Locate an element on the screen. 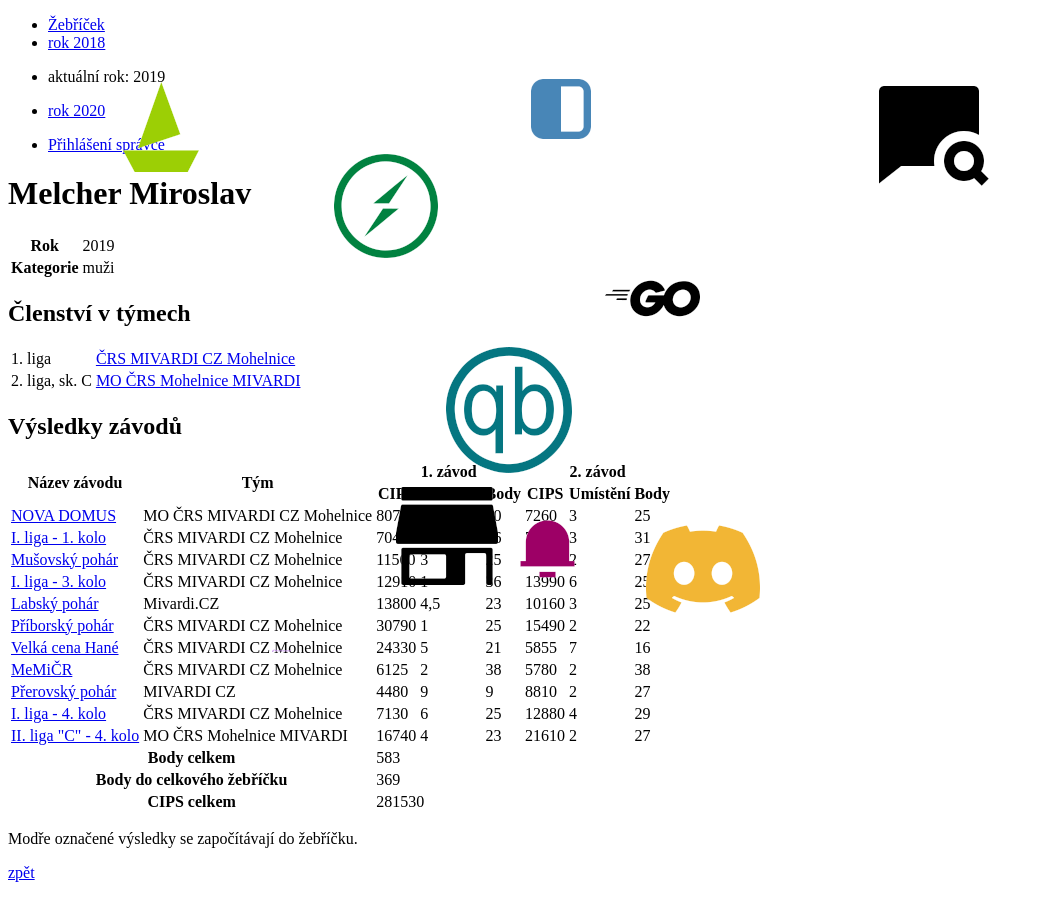 The image size is (1062, 898). open the home assistant community store is located at coordinates (447, 536).